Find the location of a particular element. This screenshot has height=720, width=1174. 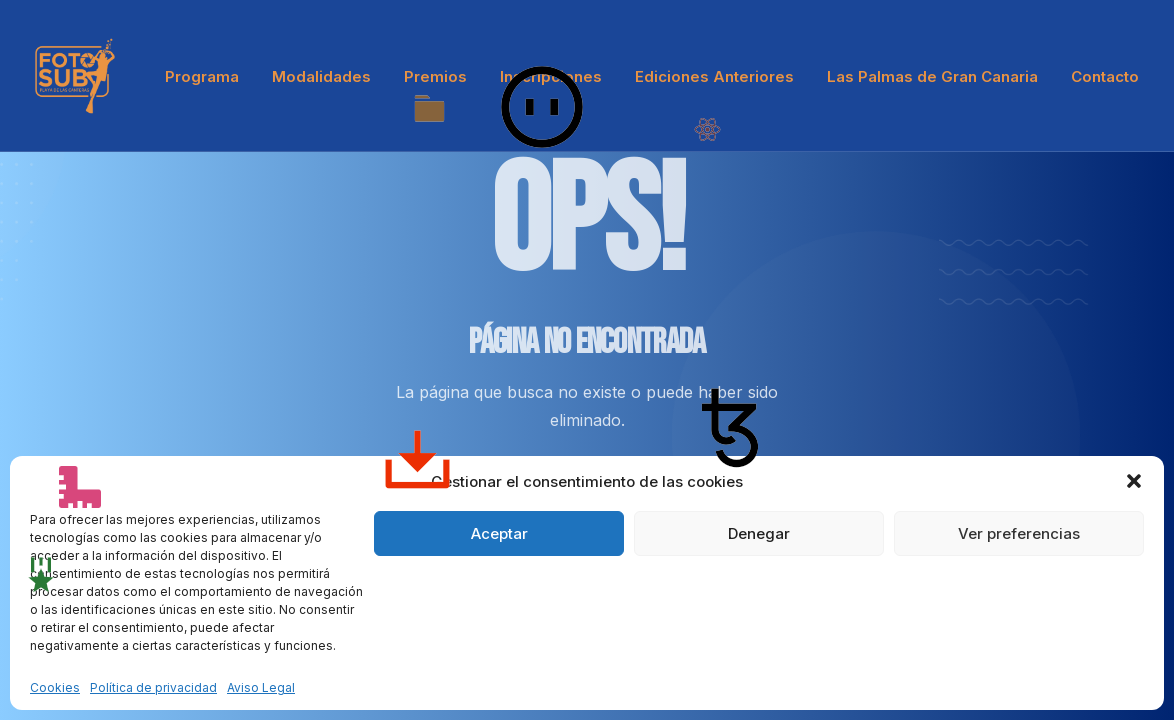

tezos (XTZ) cryptocurrency logo is located at coordinates (730, 426).